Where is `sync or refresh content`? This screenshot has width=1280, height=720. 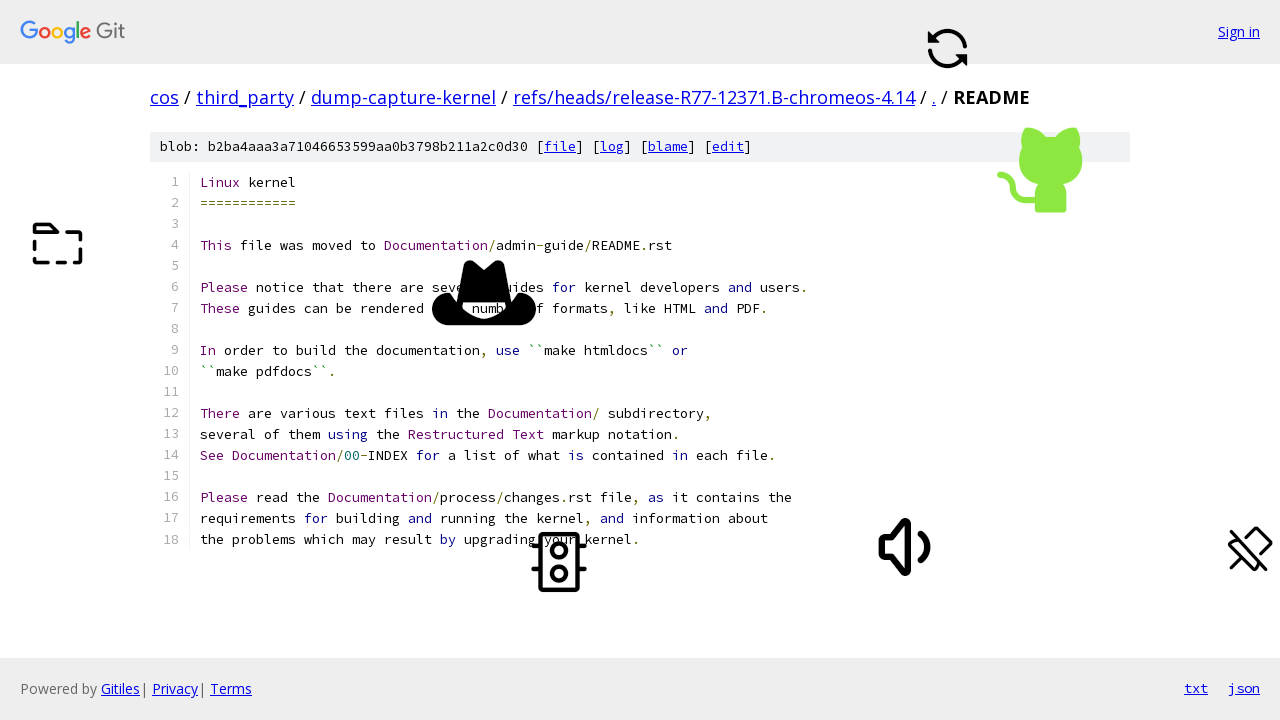 sync or refresh content is located at coordinates (947, 48).